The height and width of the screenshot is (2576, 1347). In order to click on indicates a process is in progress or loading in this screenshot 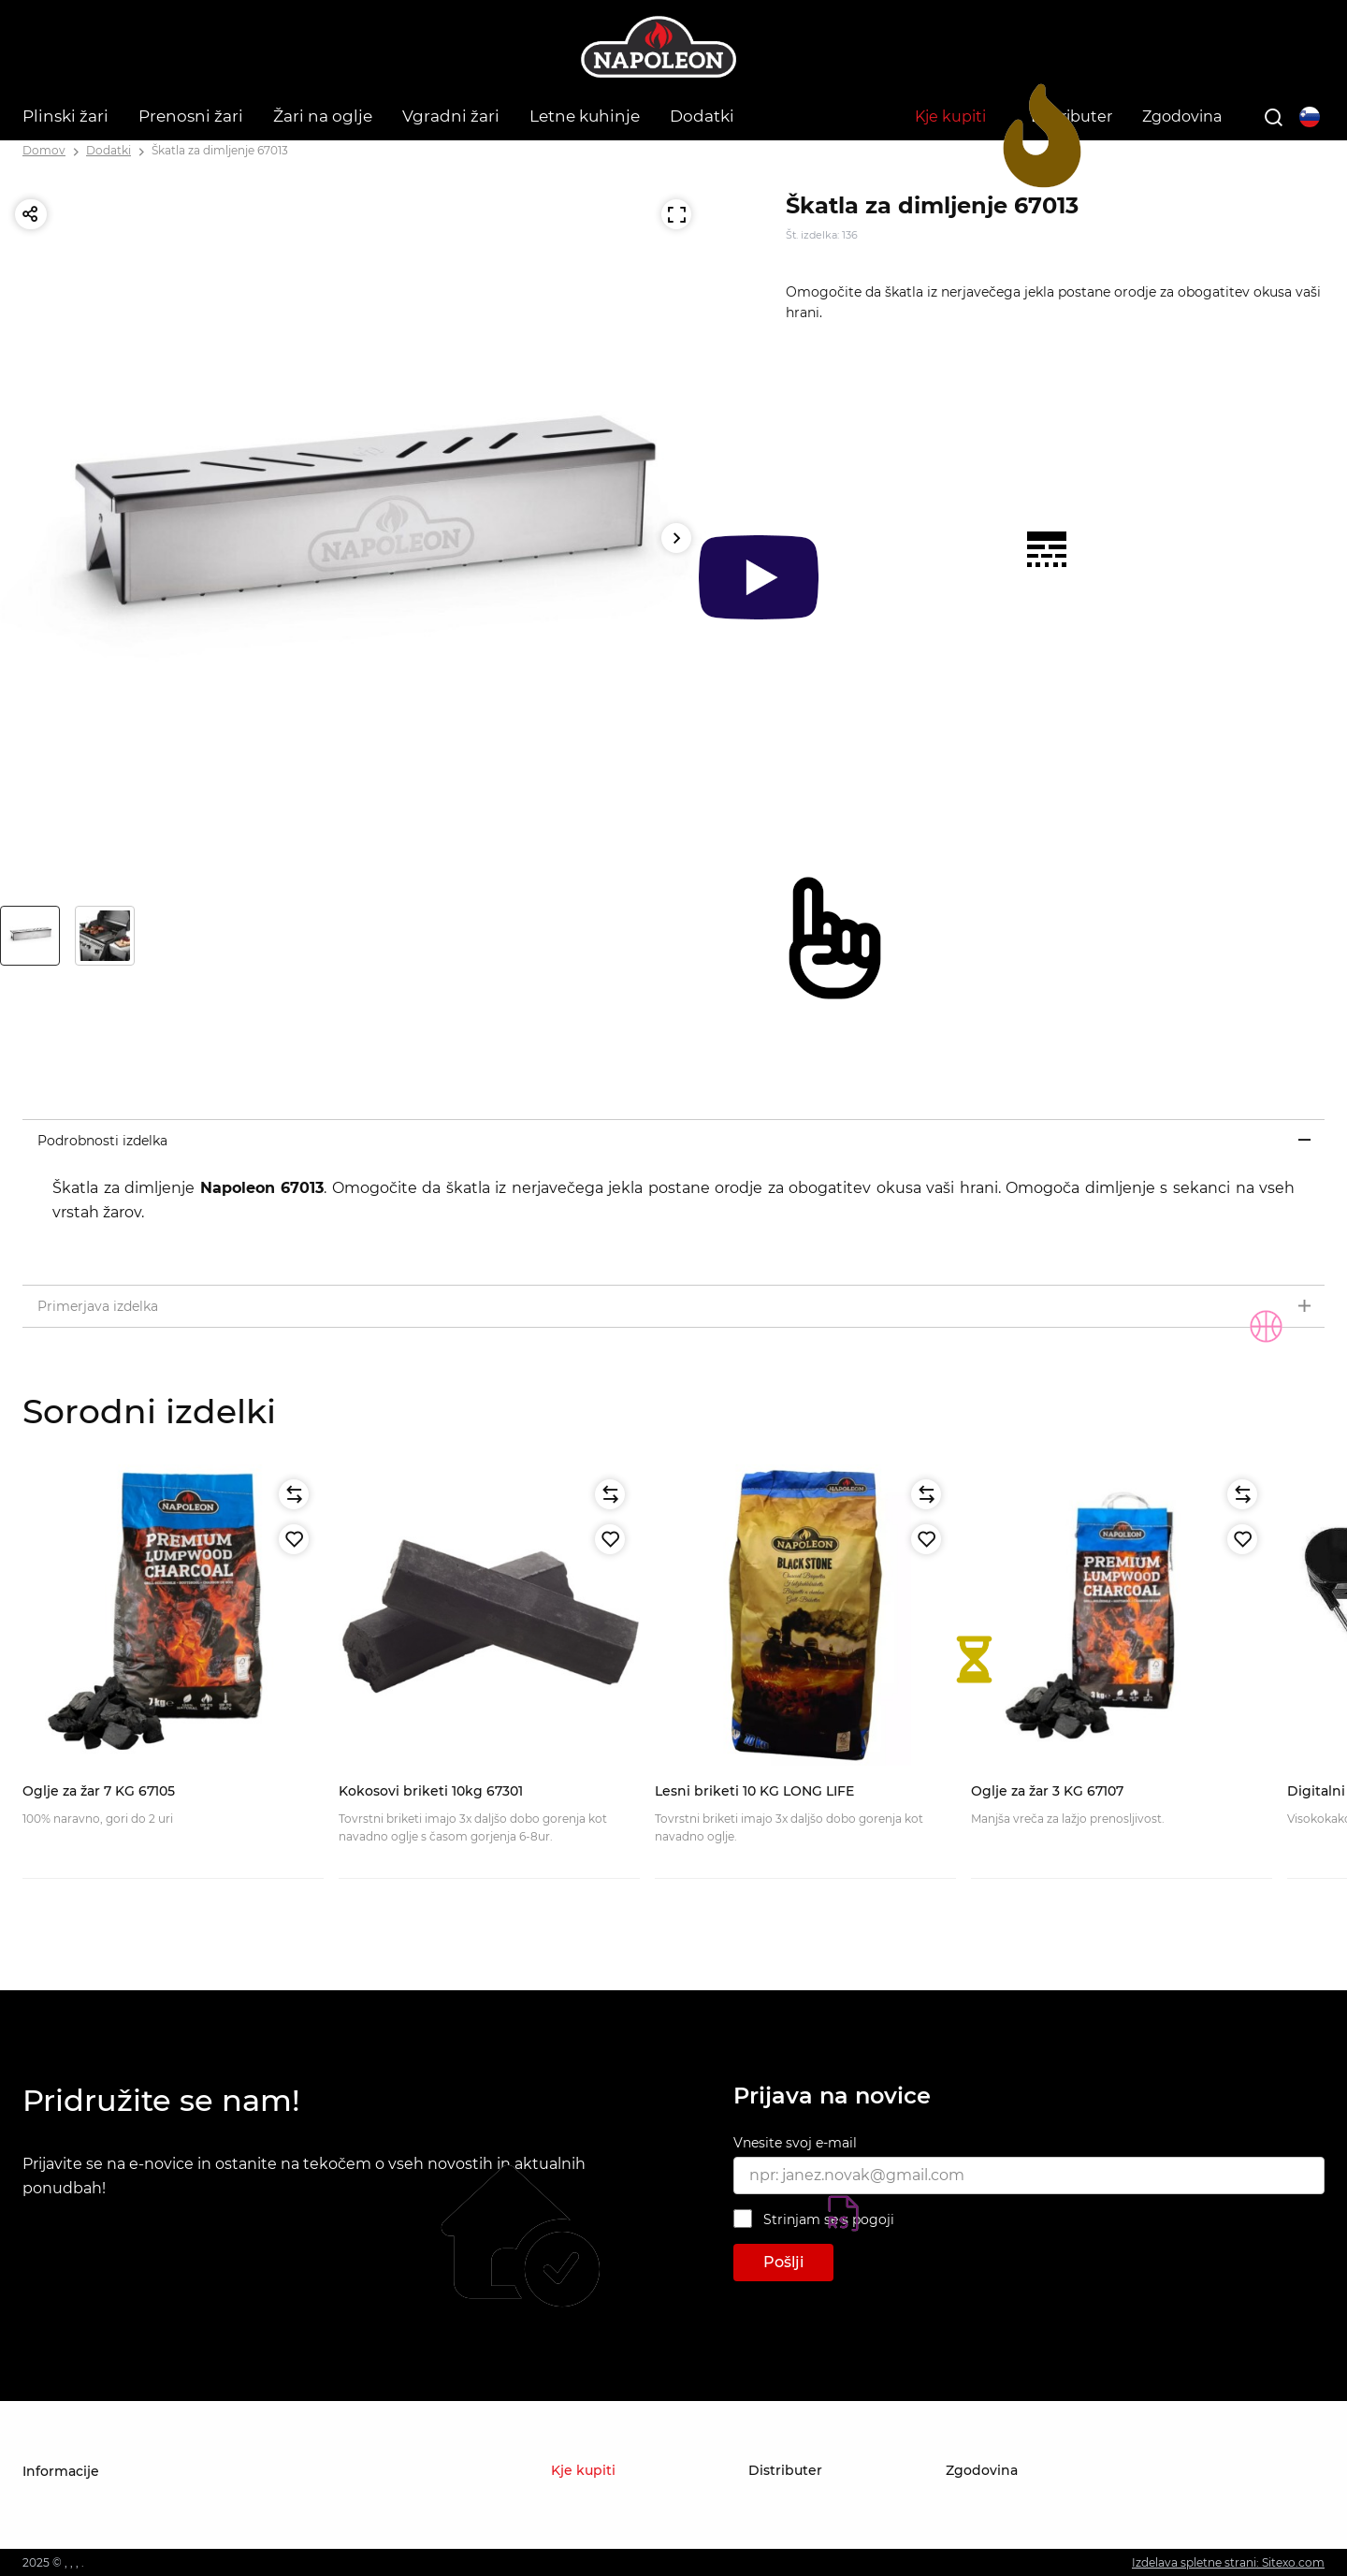, I will do `click(974, 1659)`.